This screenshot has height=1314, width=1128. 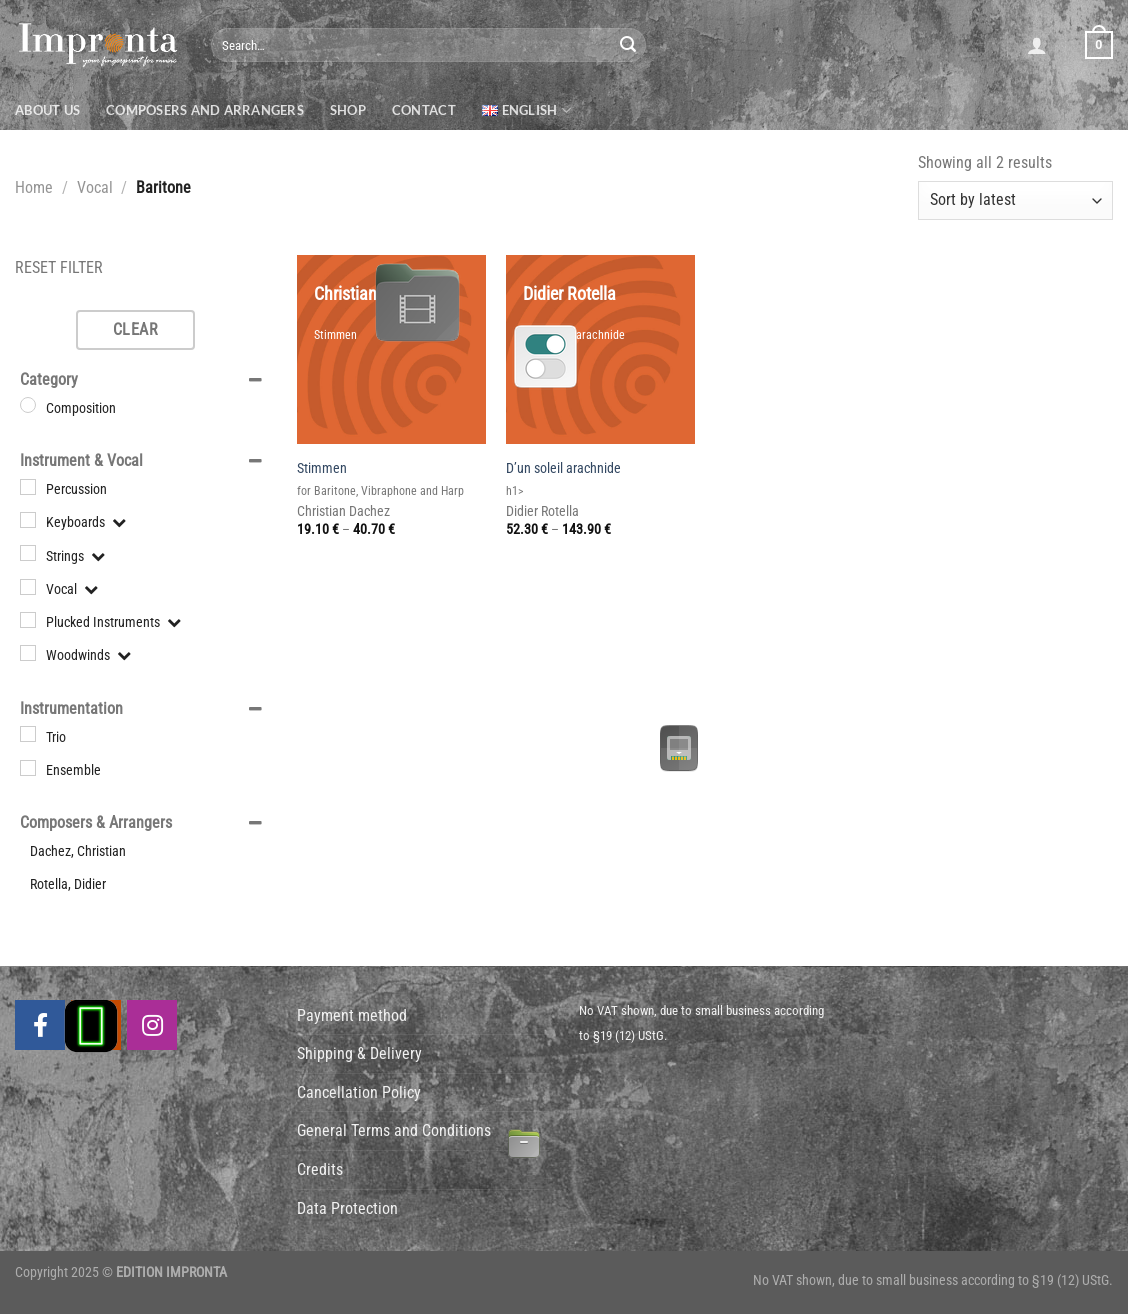 I want to click on launch portal reloaded game, so click(x=91, y=1026).